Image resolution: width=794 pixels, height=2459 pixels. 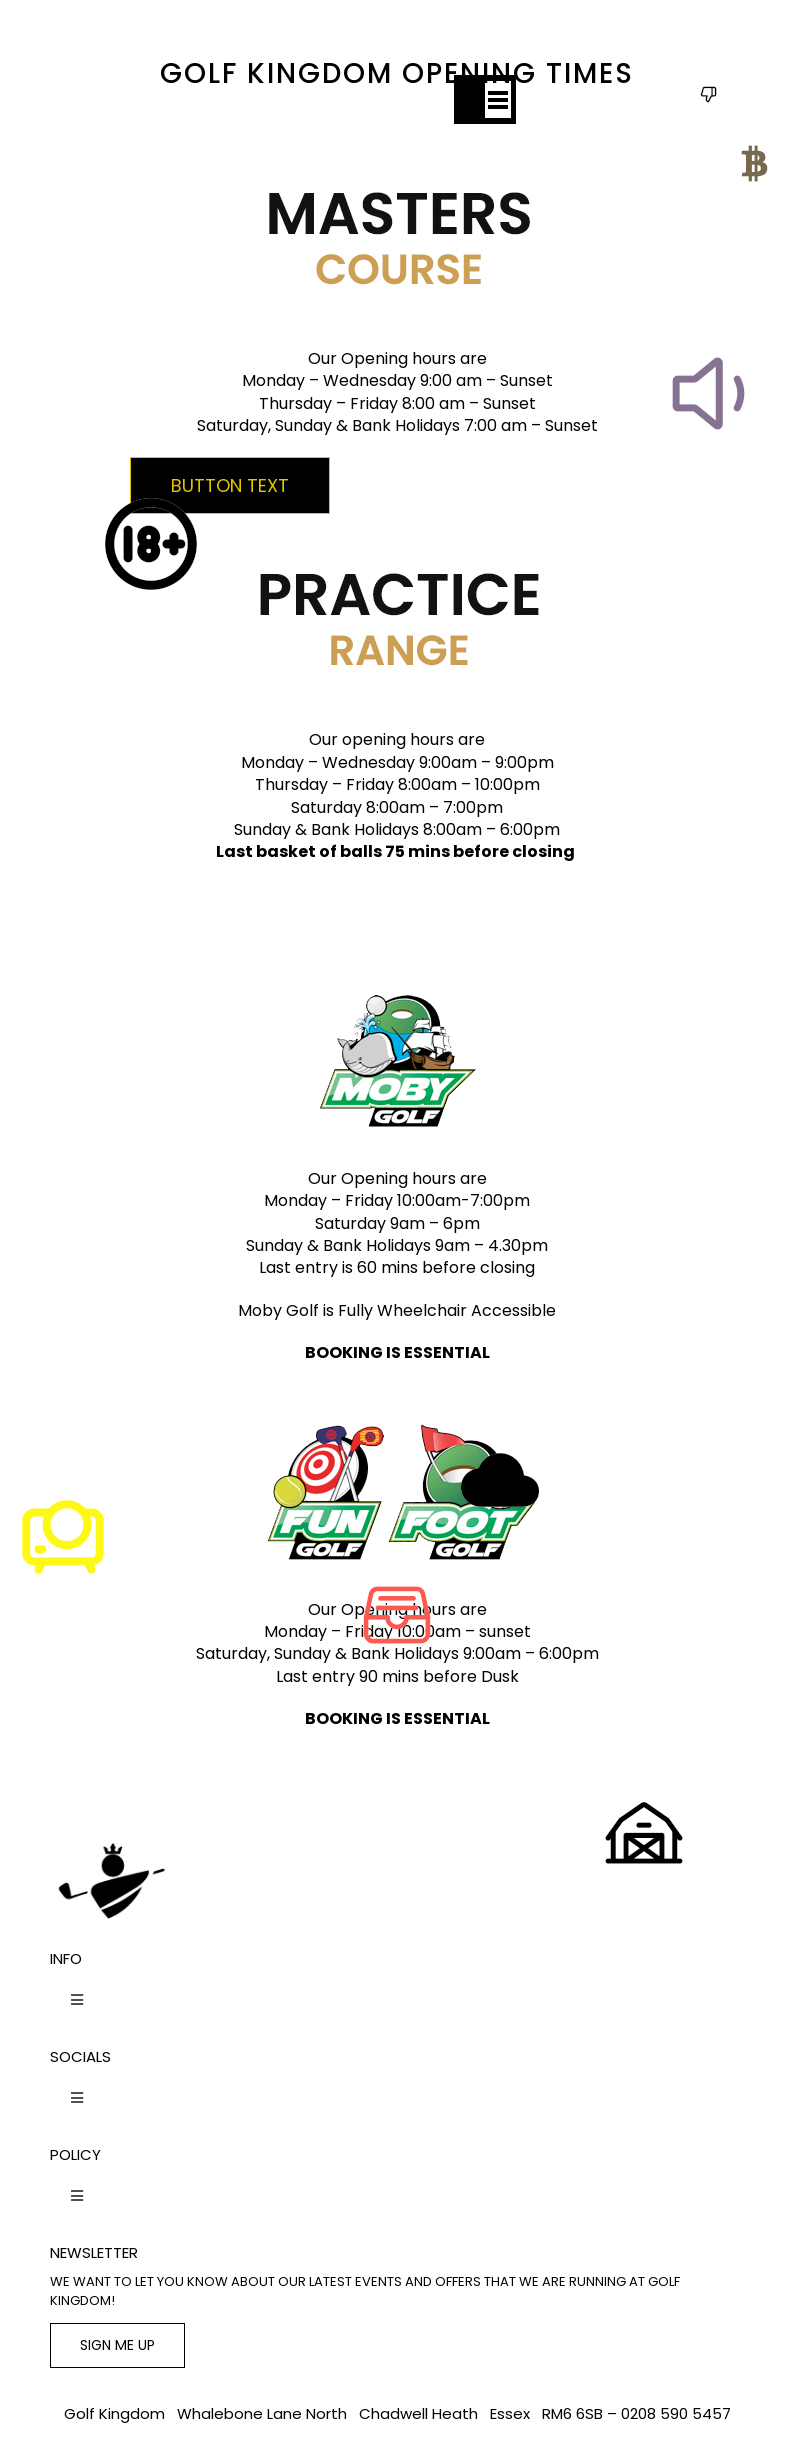 What do you see at coordinates (644, 1838) in the screenshot?
I see `access farm or agricultural settings` at bounding box center [644, 1838].